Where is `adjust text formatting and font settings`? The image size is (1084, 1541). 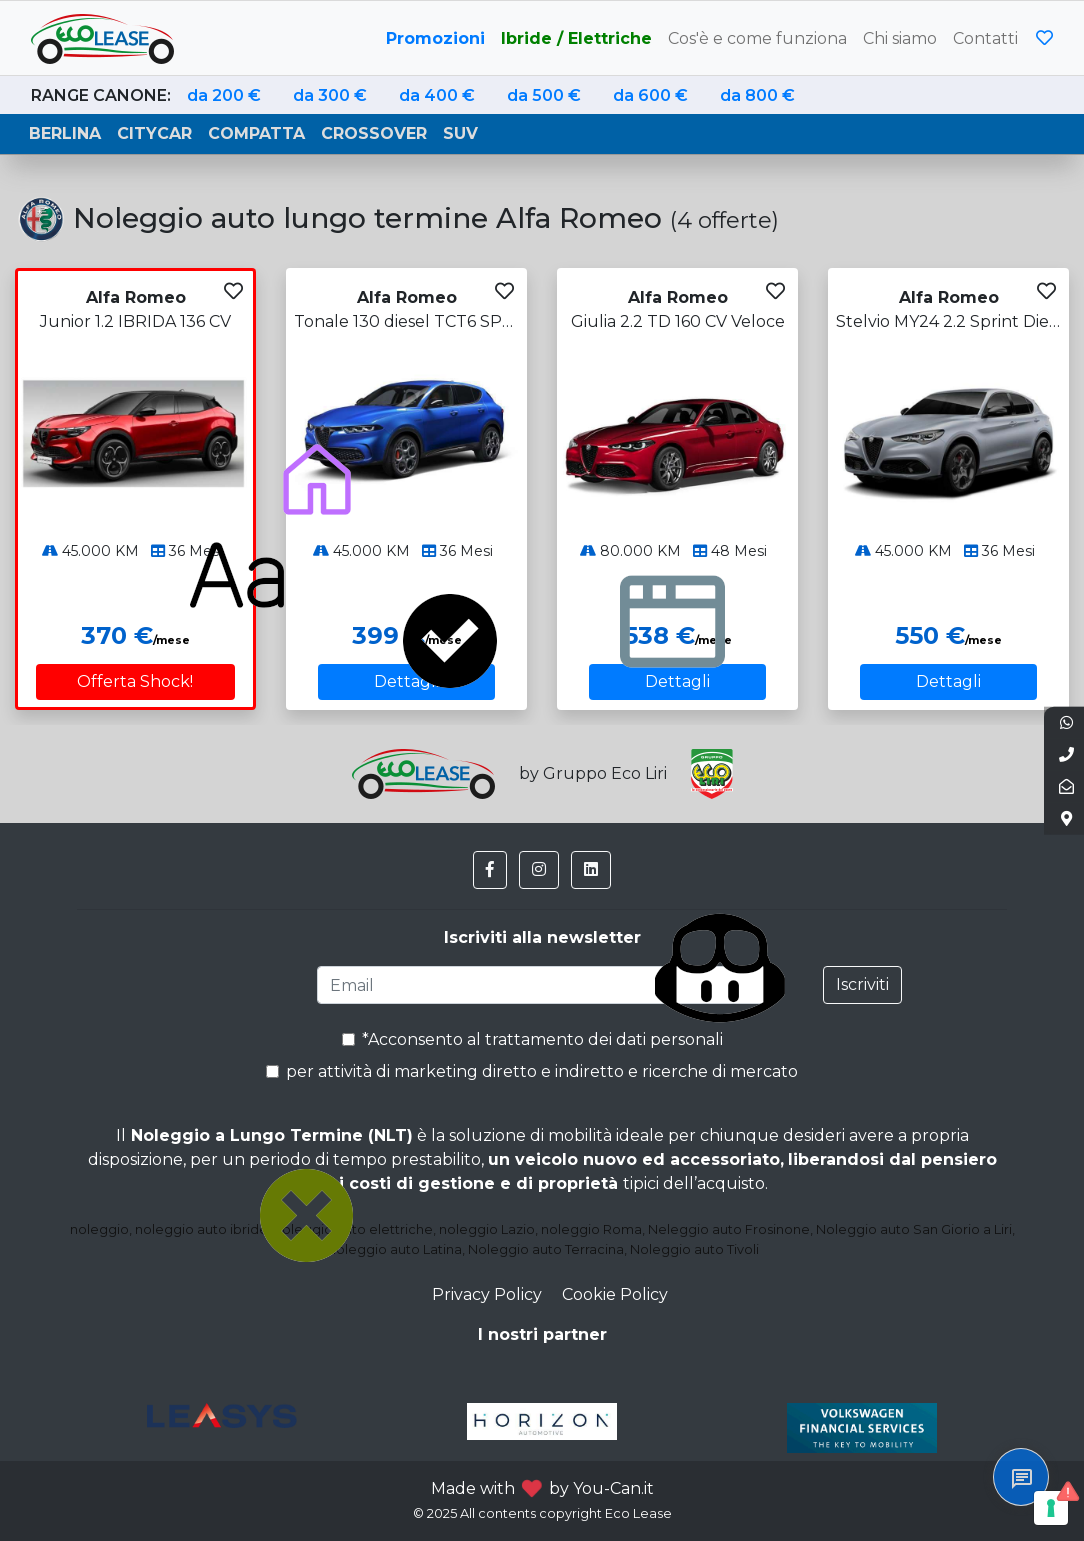
adjust text formatting and font settings is located at coordinates (237, 575).